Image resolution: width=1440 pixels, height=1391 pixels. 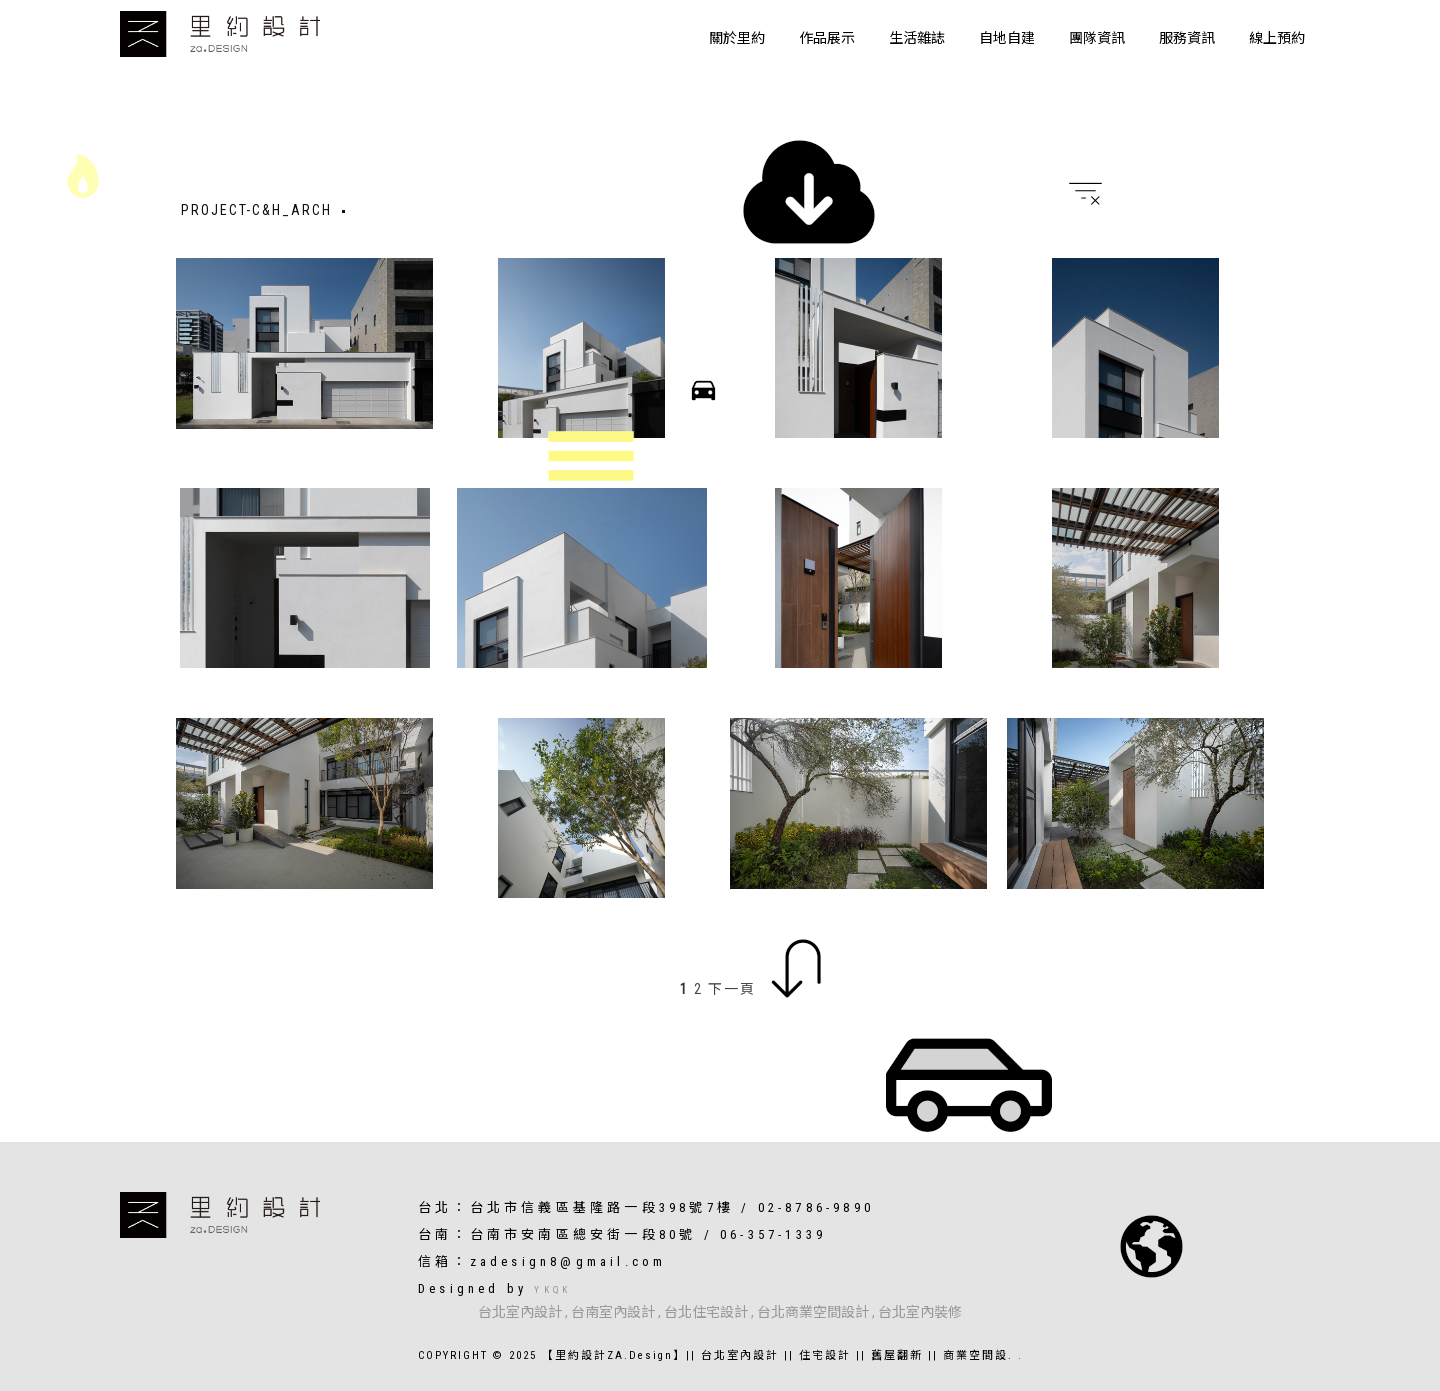 What do you see at coordinates (1151, 1246) in the screenshot?
I see `switch to global or worldwide view` at bounding box center [1151, 1246].